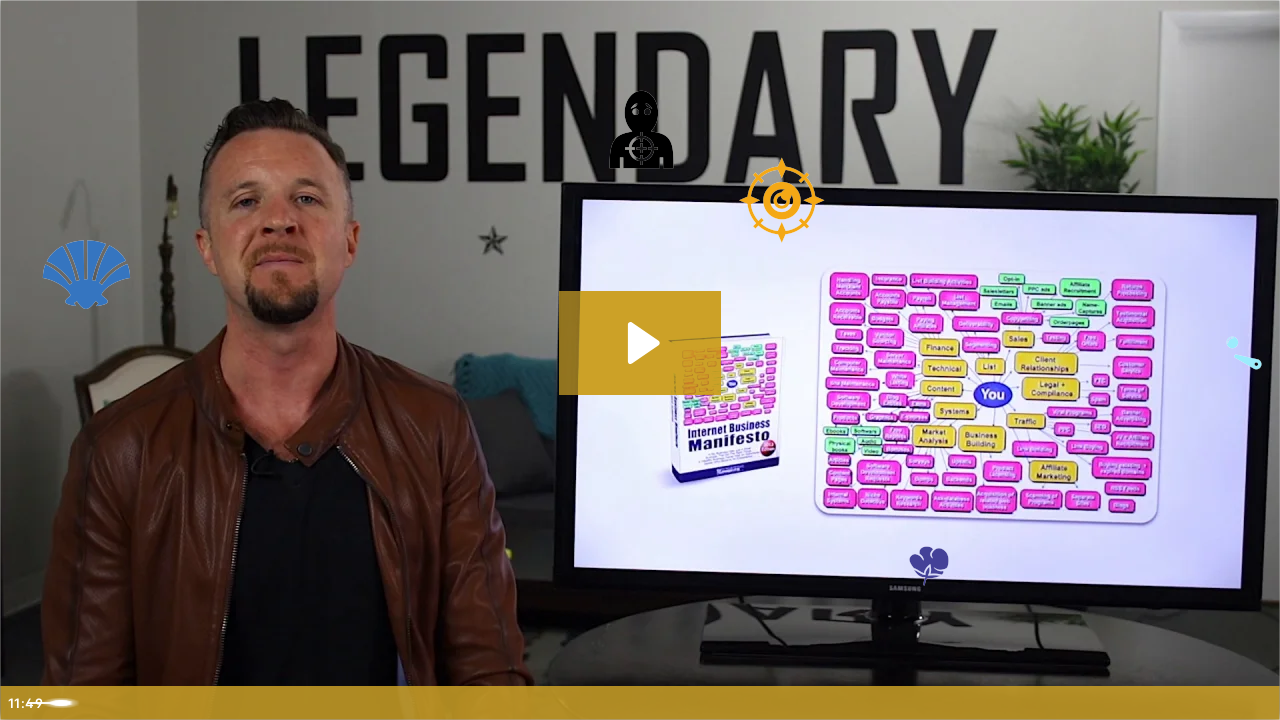 This screenshot has width=1280, height=720. What do you see at coordinates (1244, 353) in the screenshot?
I see `play pinball game` at bounding box center [1244, 353].